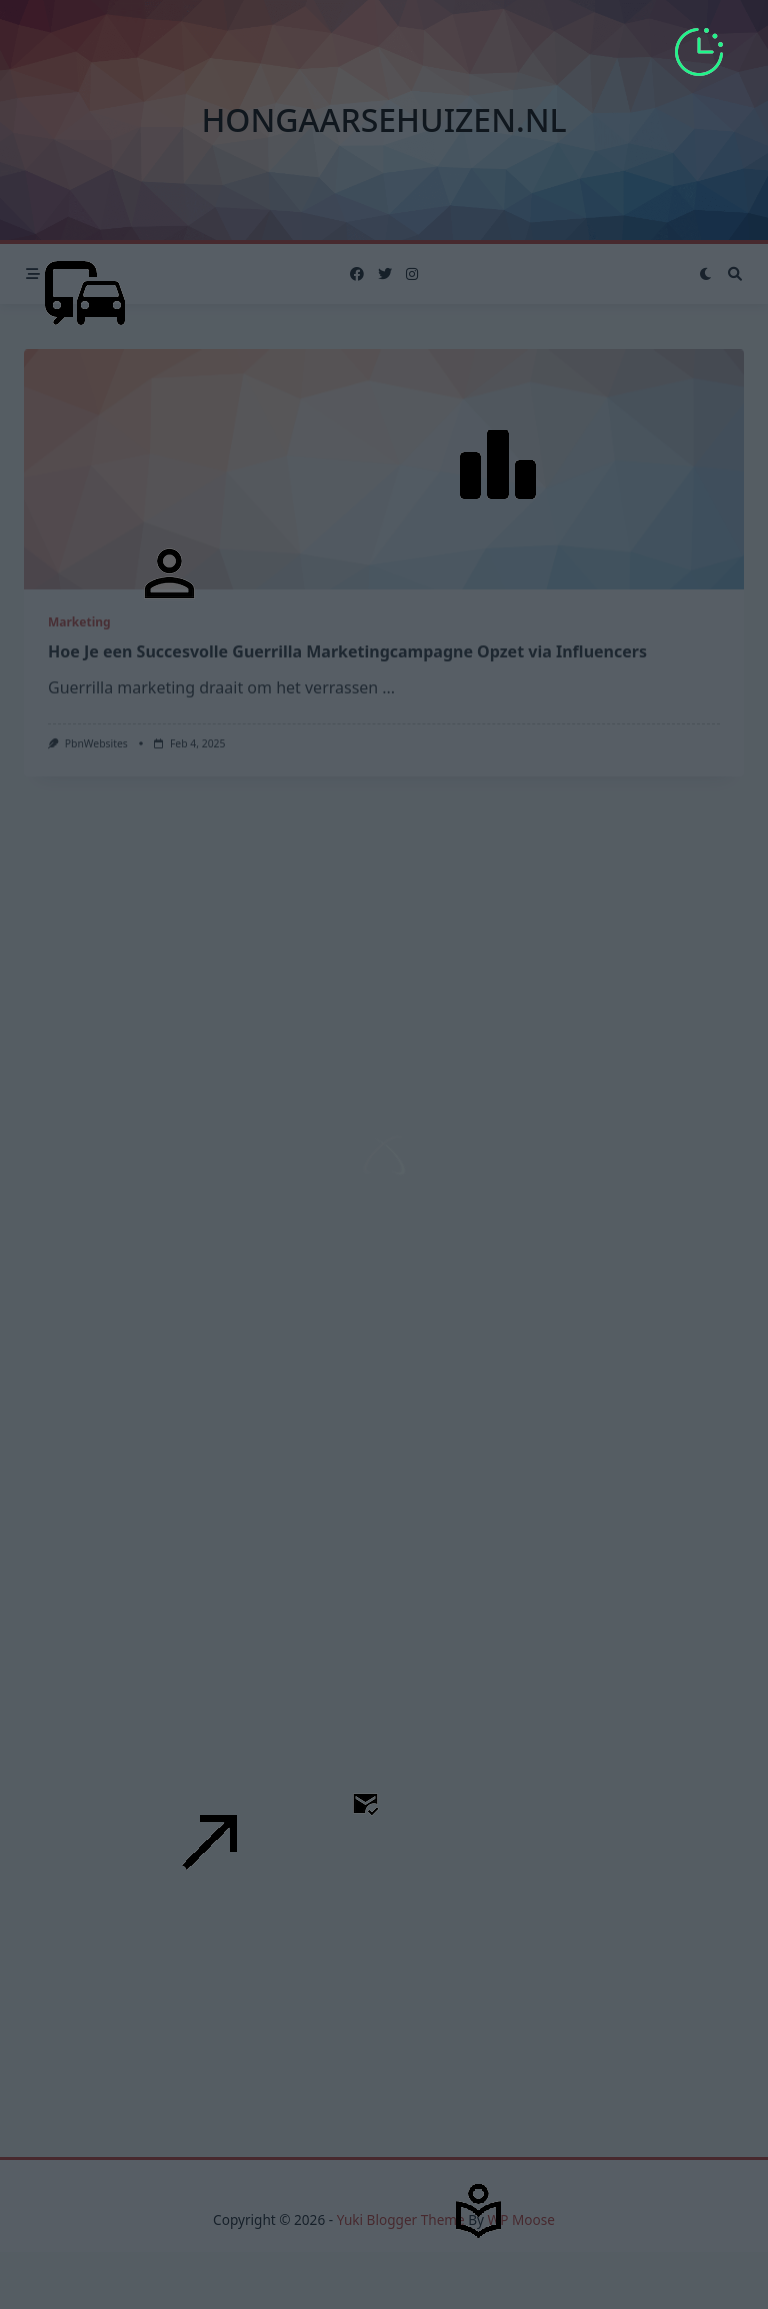 This screenshot has height=2309, width=768. I want to click on view your profile, so click(169, 573).